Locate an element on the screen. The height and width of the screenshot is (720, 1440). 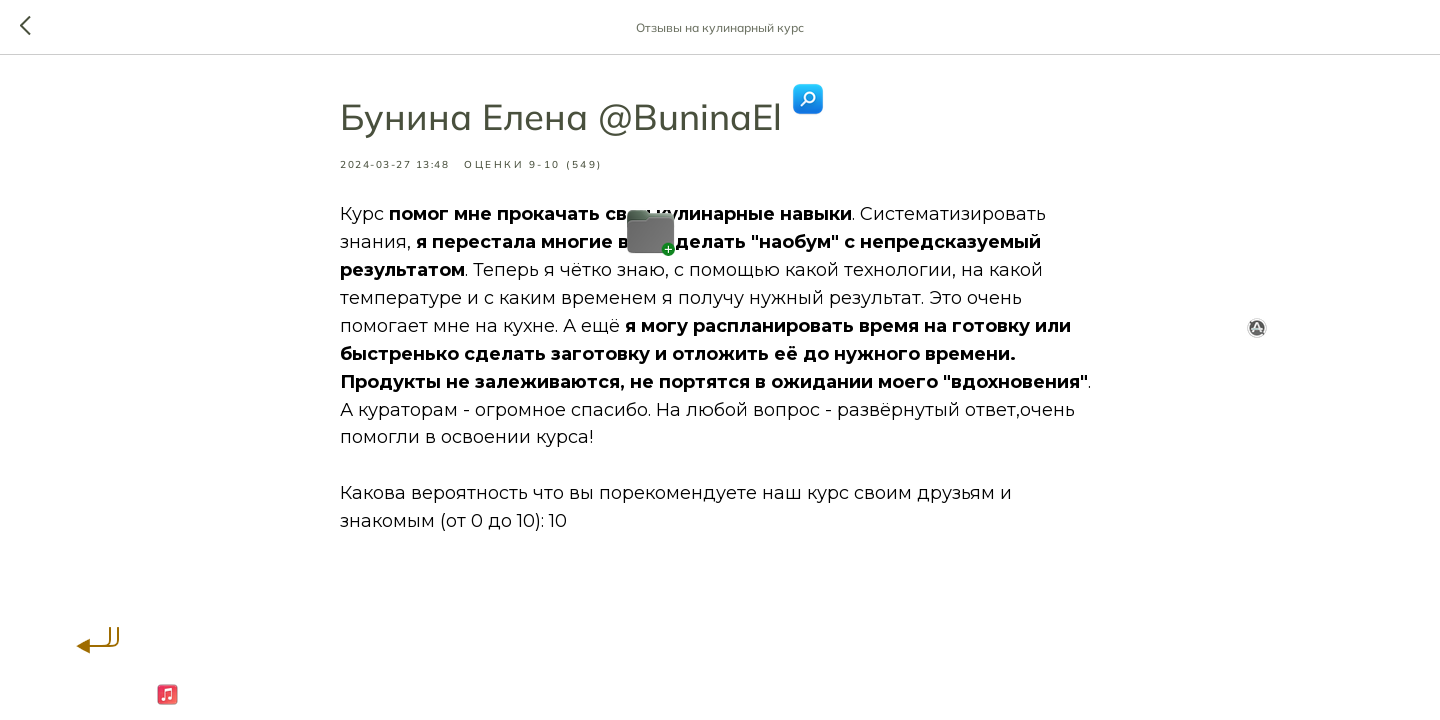
reply to all recipients of an email is located at coordinates (97, 637).